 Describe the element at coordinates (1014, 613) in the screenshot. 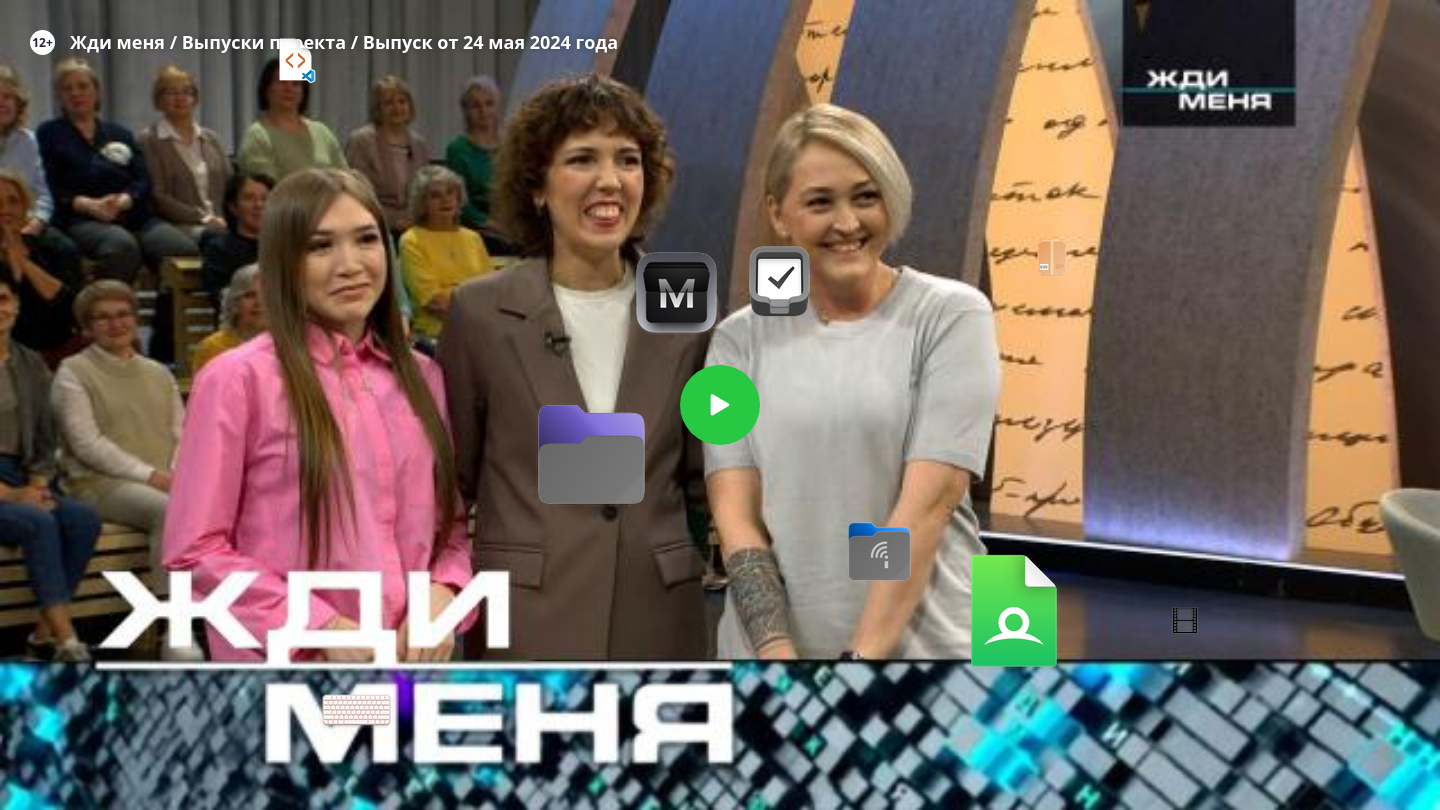

I see `a renderdoc capture file` at that location.